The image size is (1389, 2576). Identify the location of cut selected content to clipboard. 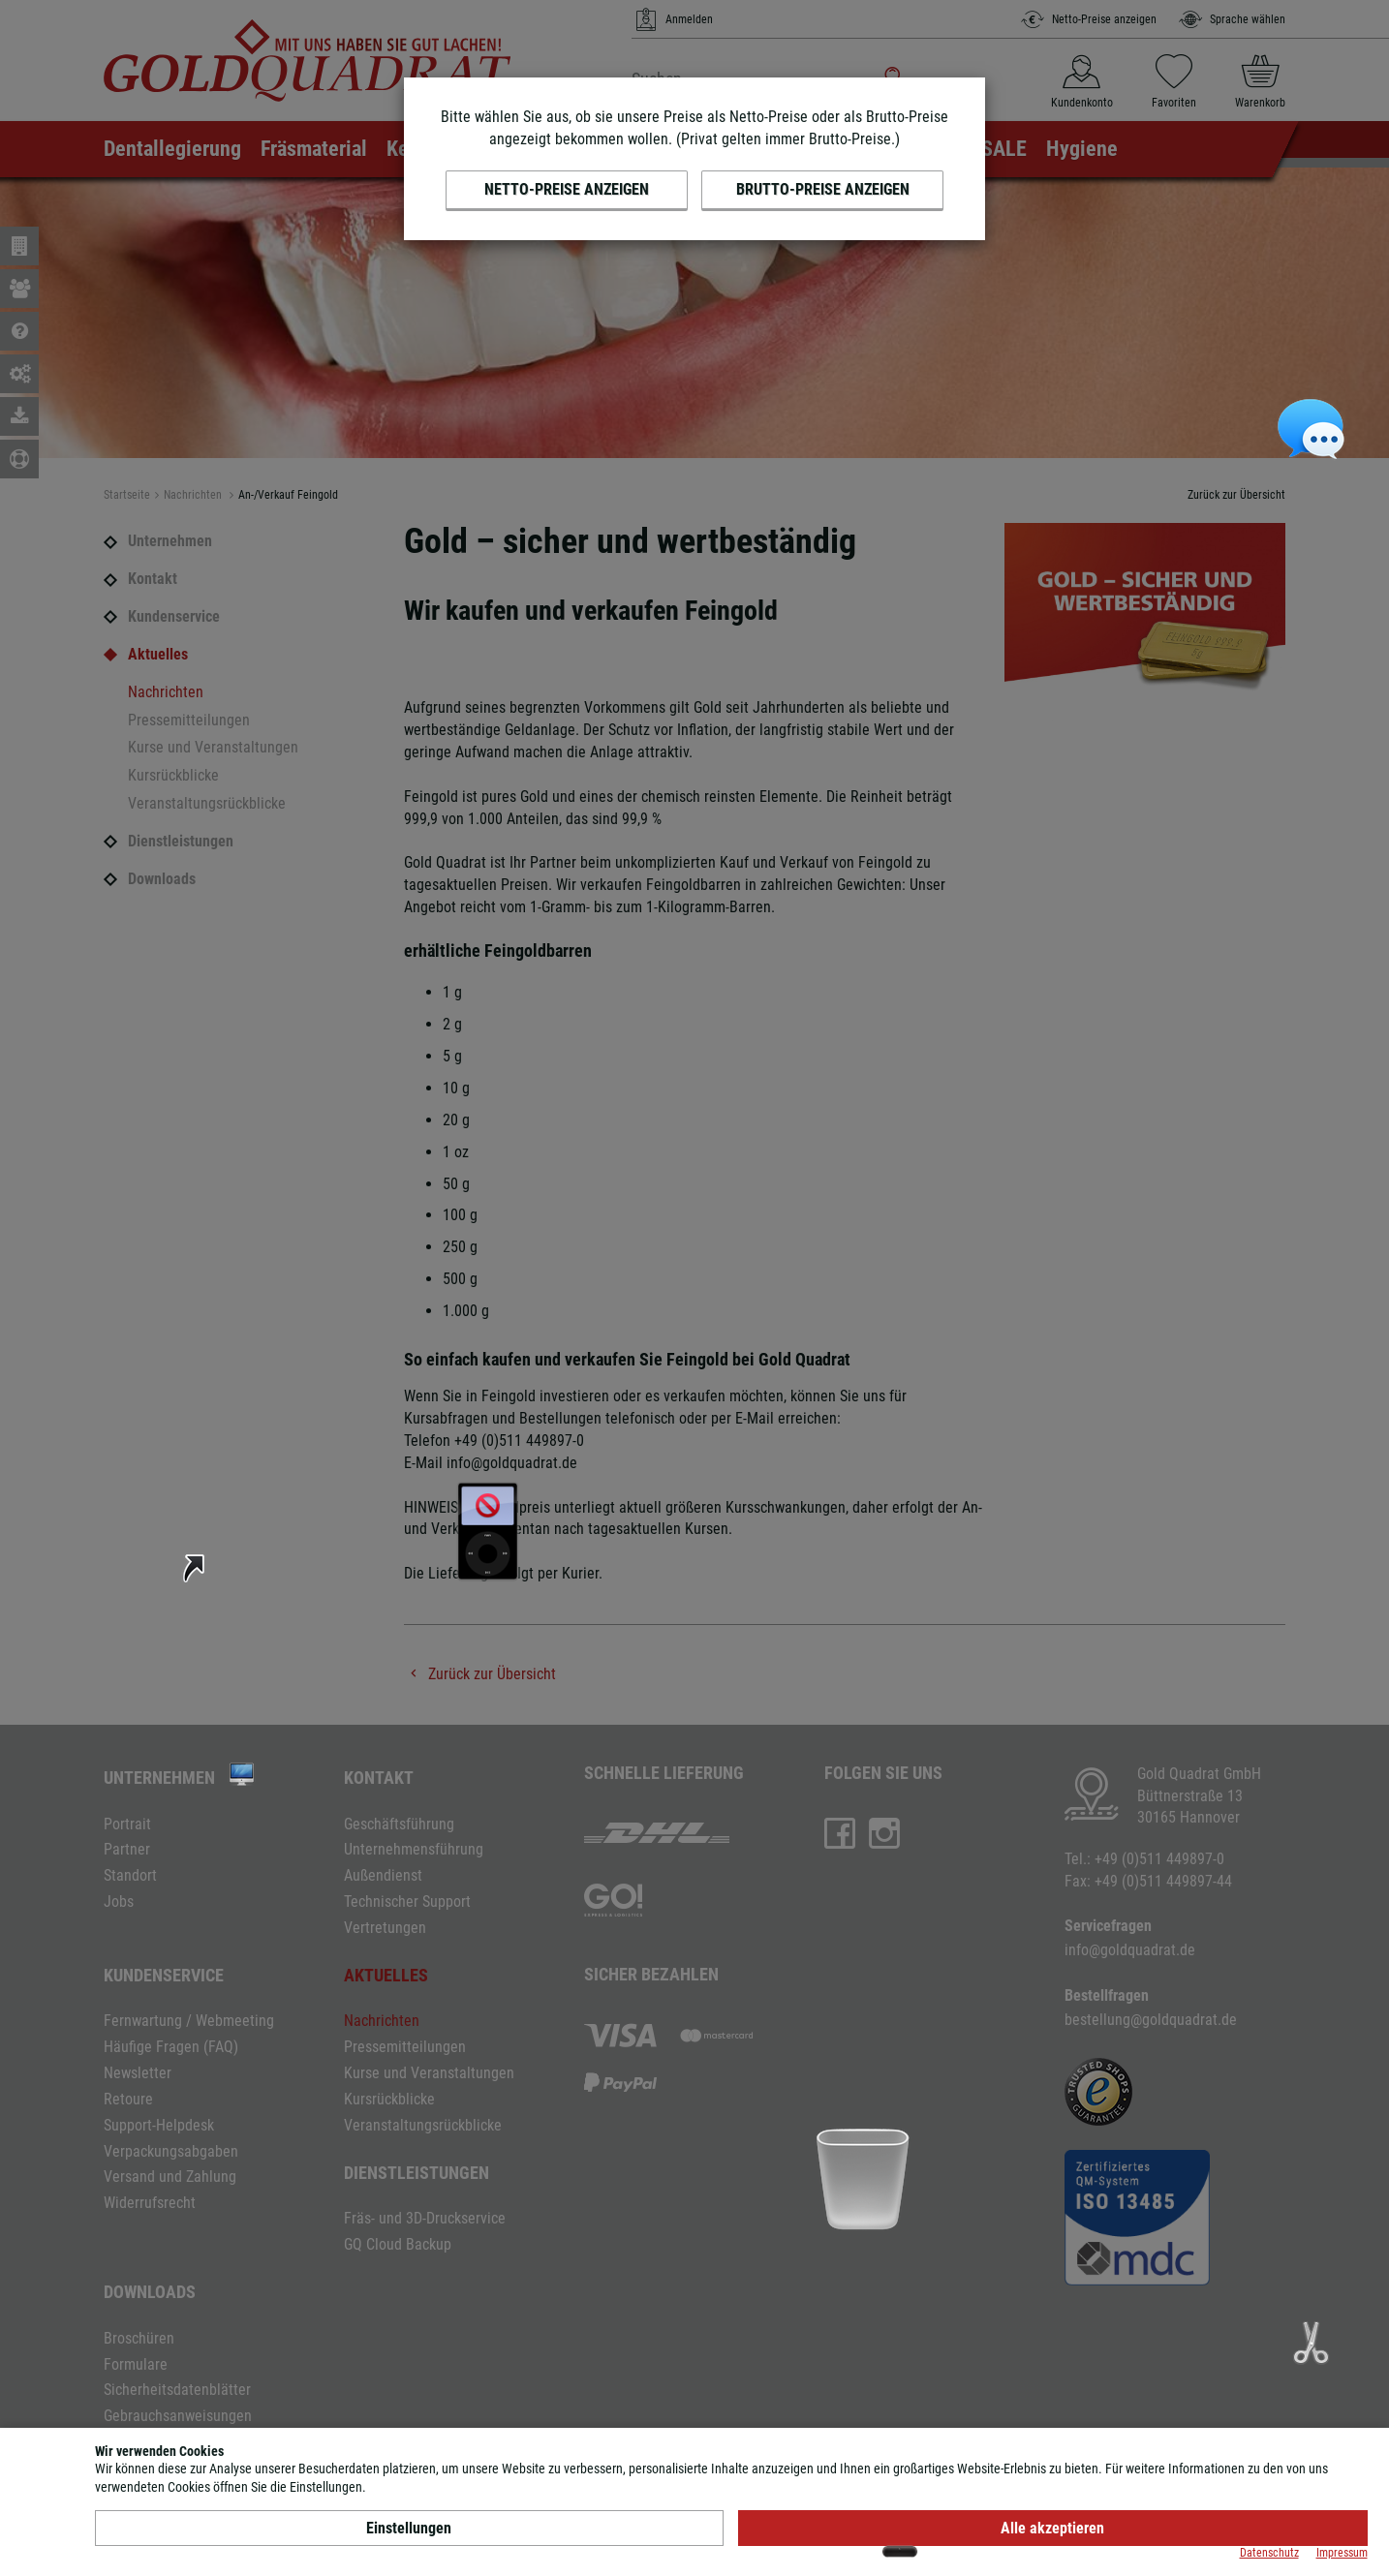
(1311, 2343).